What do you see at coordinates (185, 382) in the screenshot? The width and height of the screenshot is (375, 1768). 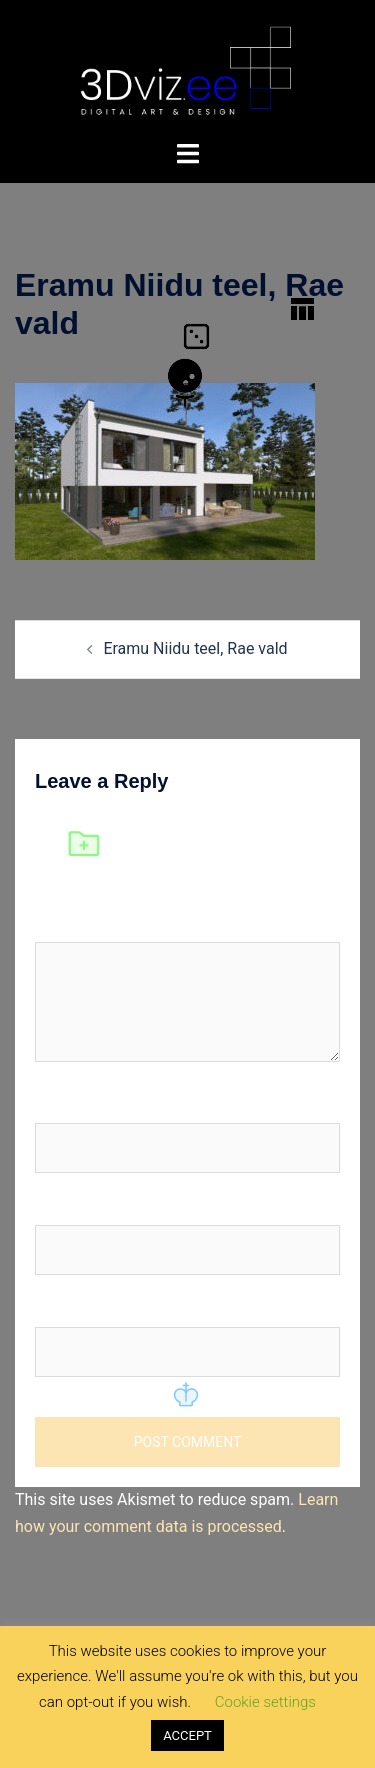 I see `access golf or sports-related features` at bounding box center [185, 382].